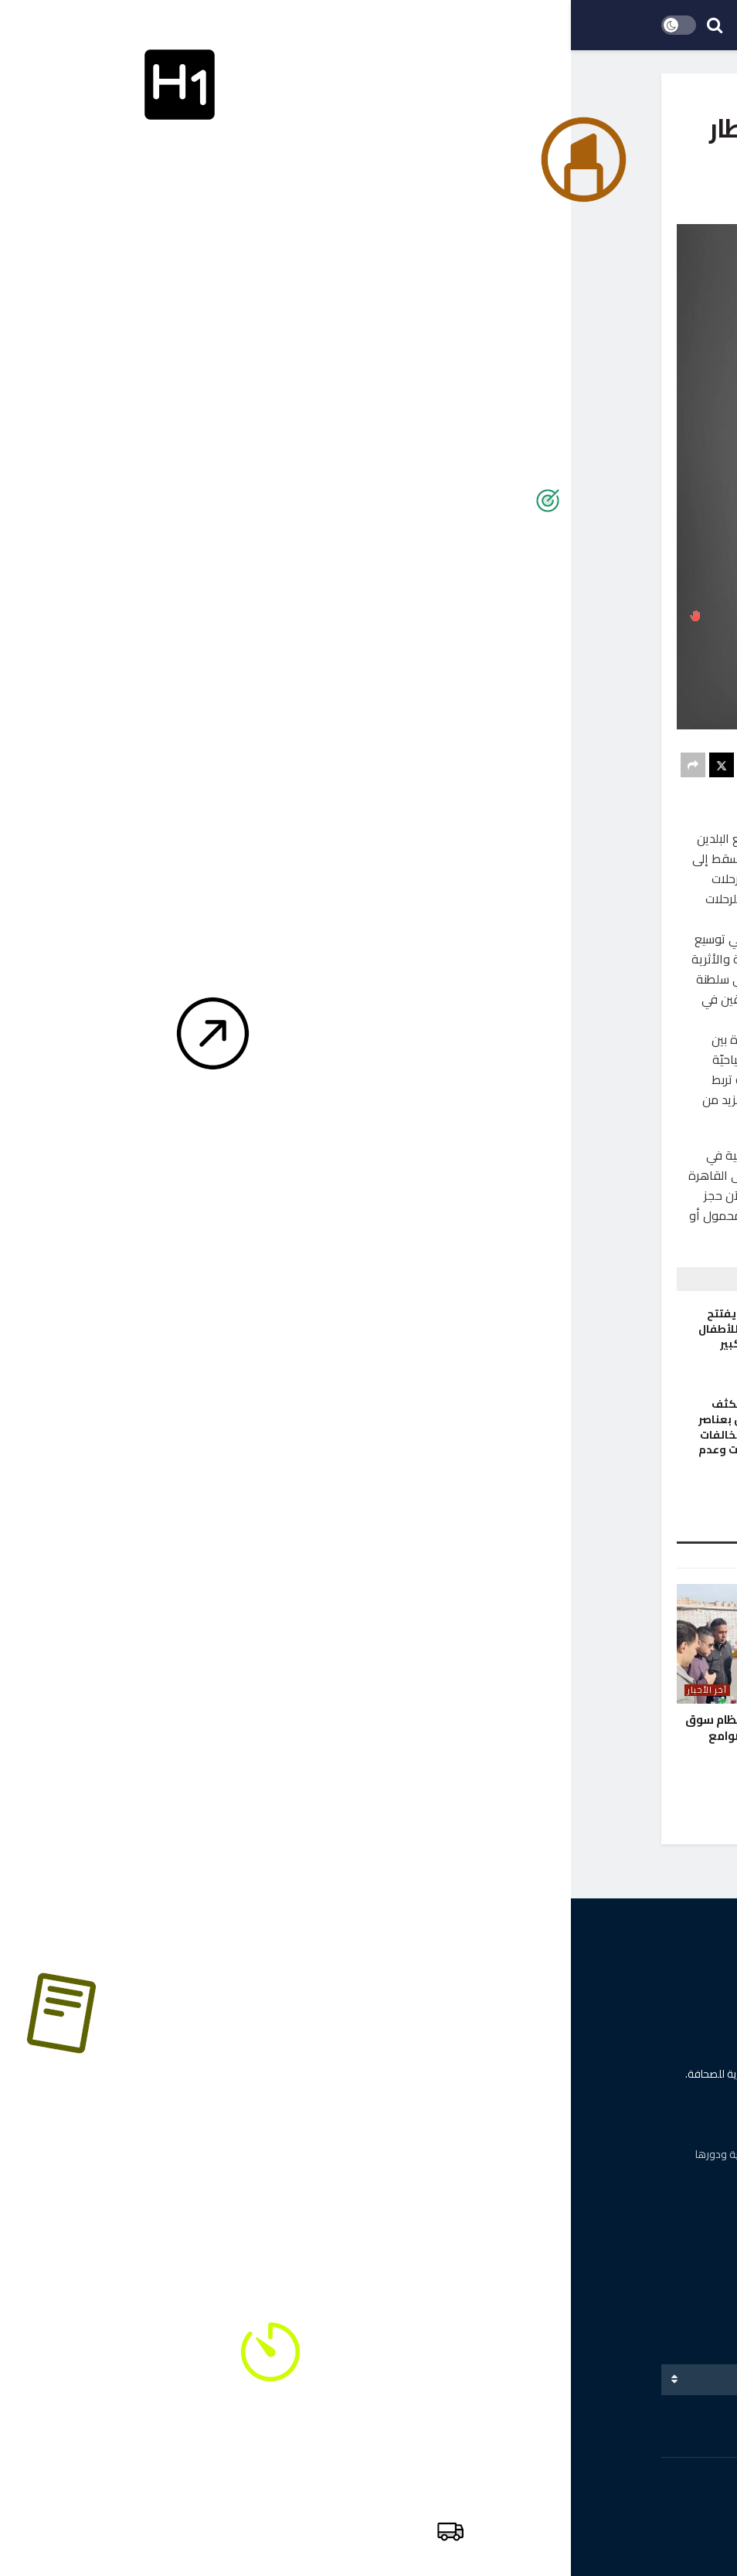  What do you see at coordinates (583, 159) in the screenshot?
I see `activate highlighter tool for text markup` at bounding box center [583, 159].